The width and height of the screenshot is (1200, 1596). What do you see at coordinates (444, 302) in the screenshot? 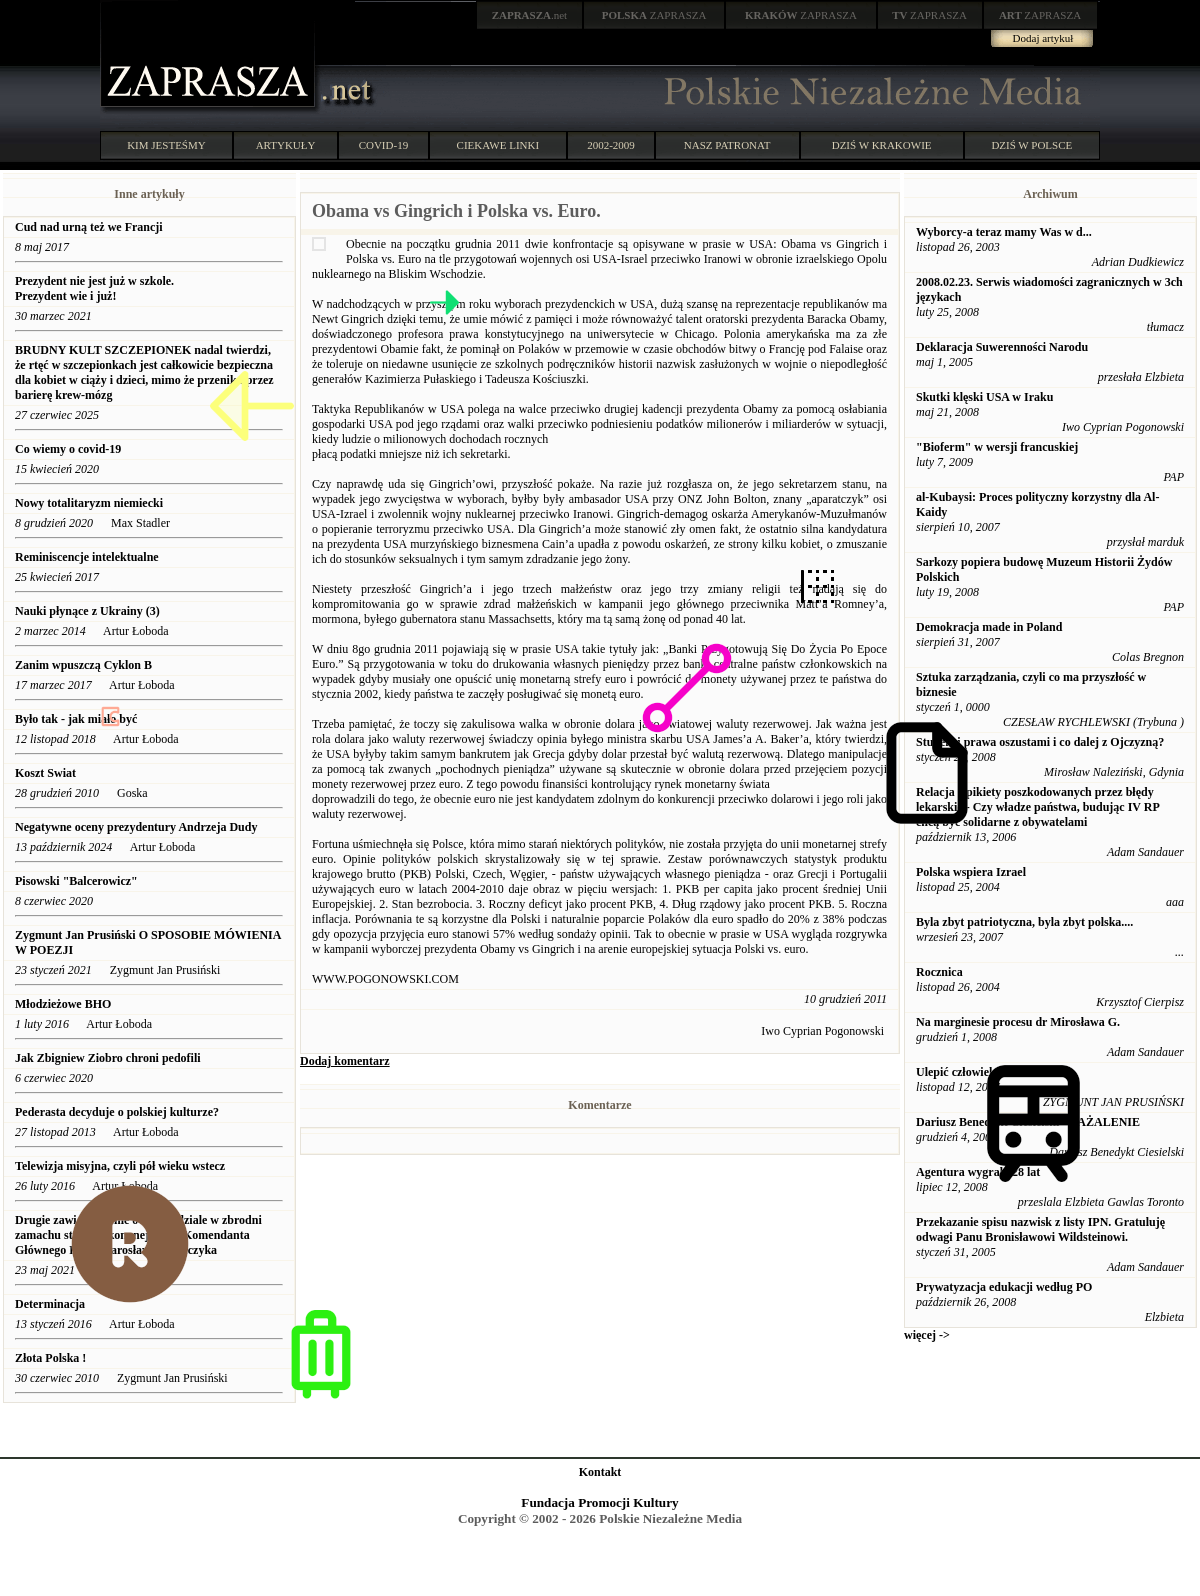
I see `navigate to the next item or screen` at bounding box center [444, 302].